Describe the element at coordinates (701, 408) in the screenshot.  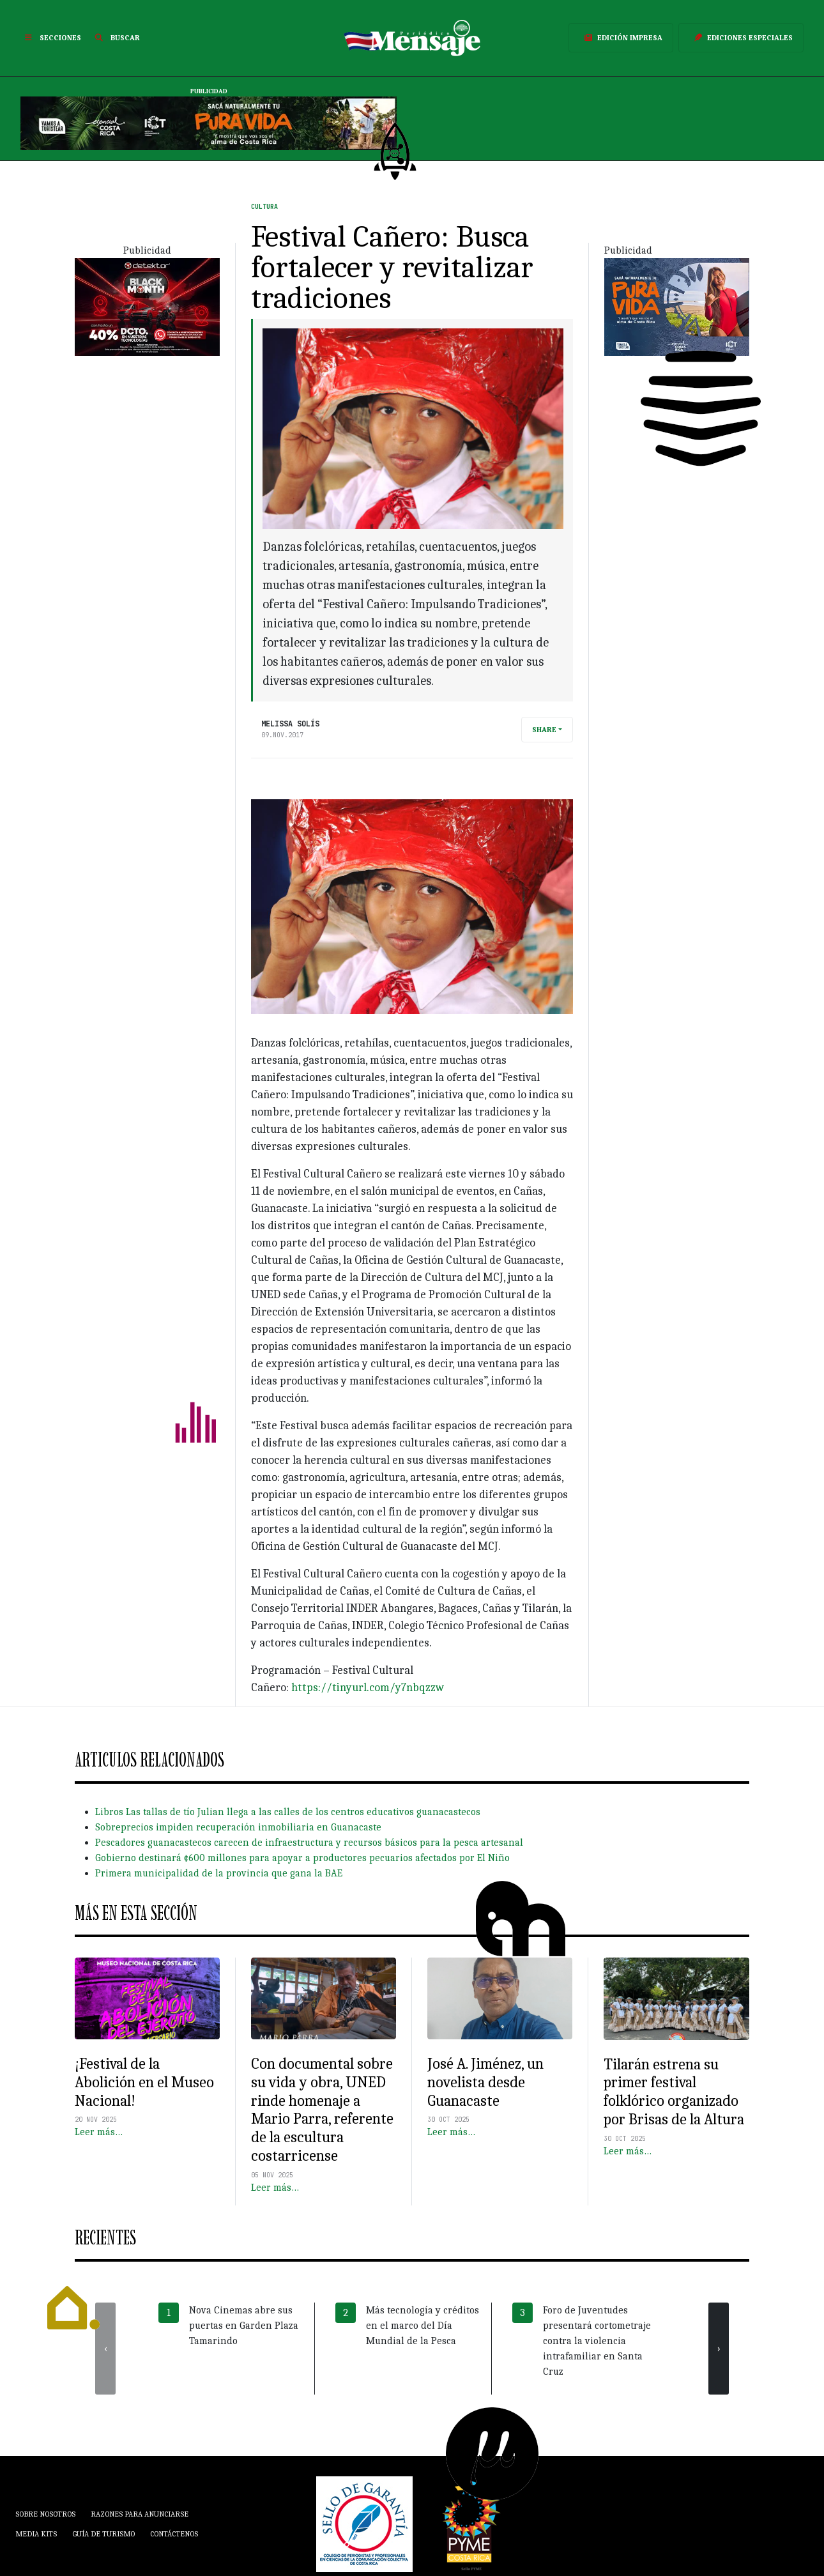
I see `open the Hive app` at that location.